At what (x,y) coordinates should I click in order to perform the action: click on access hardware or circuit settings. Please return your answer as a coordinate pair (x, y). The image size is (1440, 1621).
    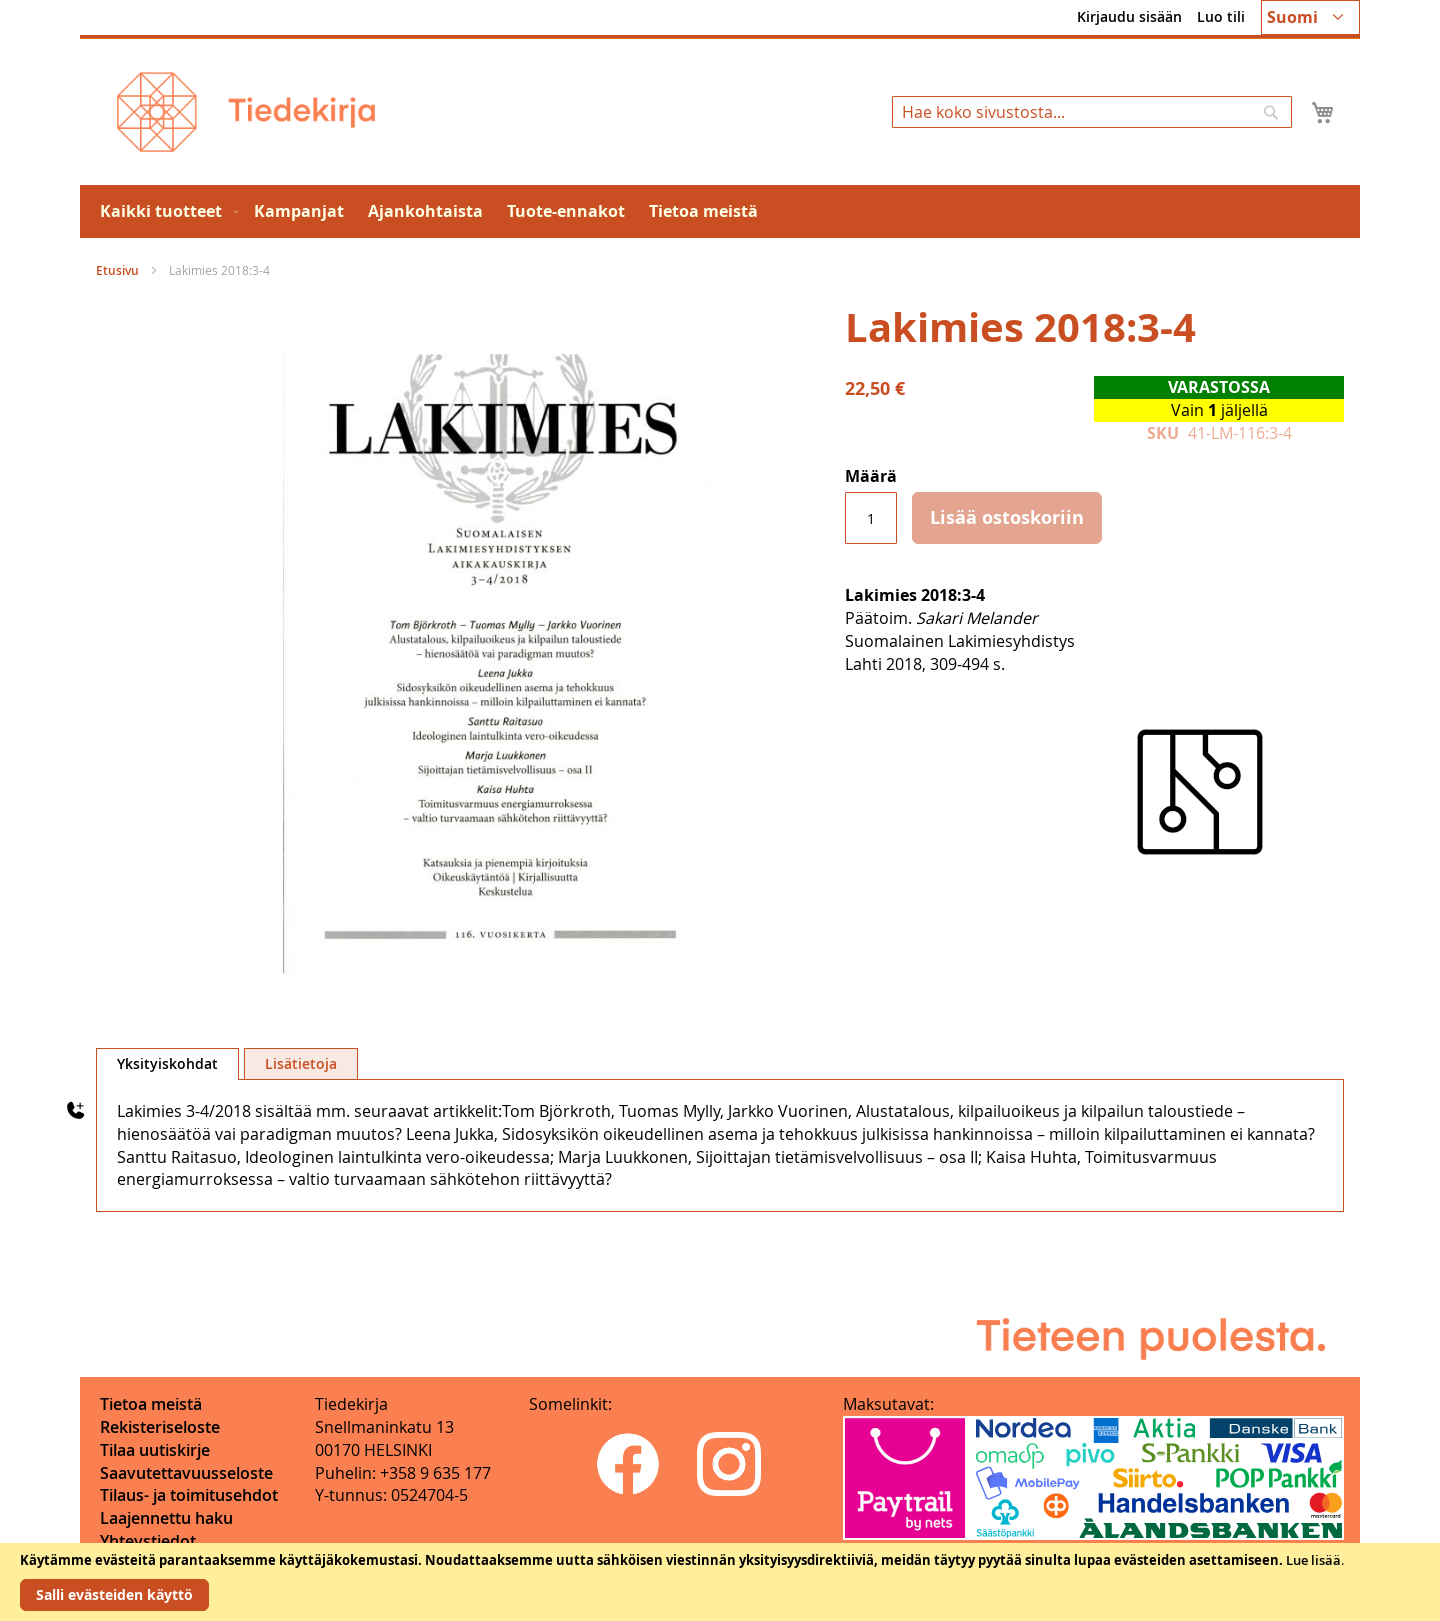
    Looking at the image, I should click on (1200, 792).